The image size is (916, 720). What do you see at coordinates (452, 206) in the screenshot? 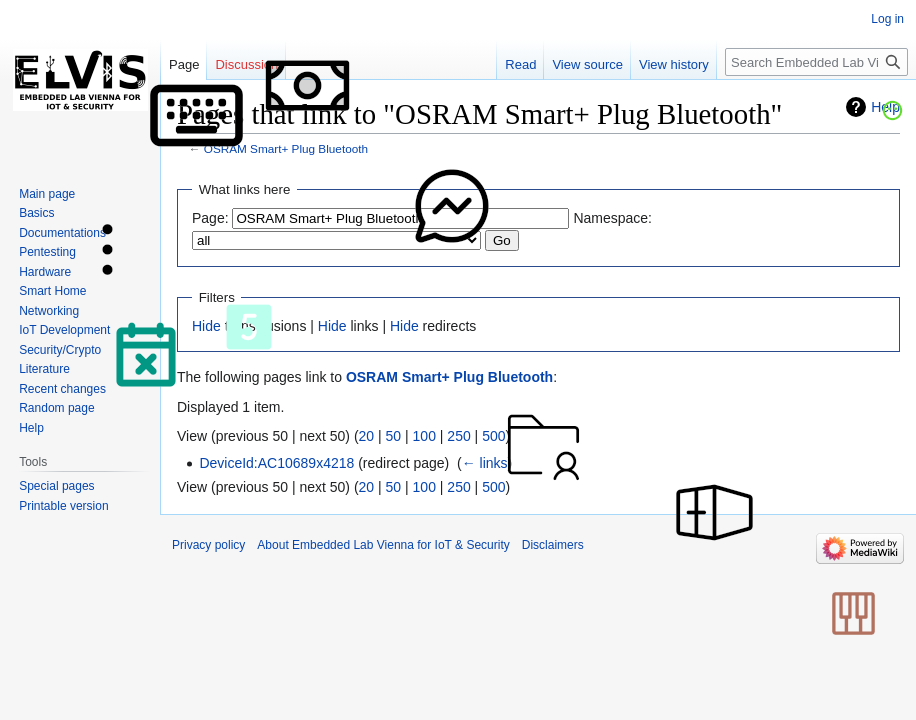
I see `open Facebook Messenger` at bounding box center [452, 206].